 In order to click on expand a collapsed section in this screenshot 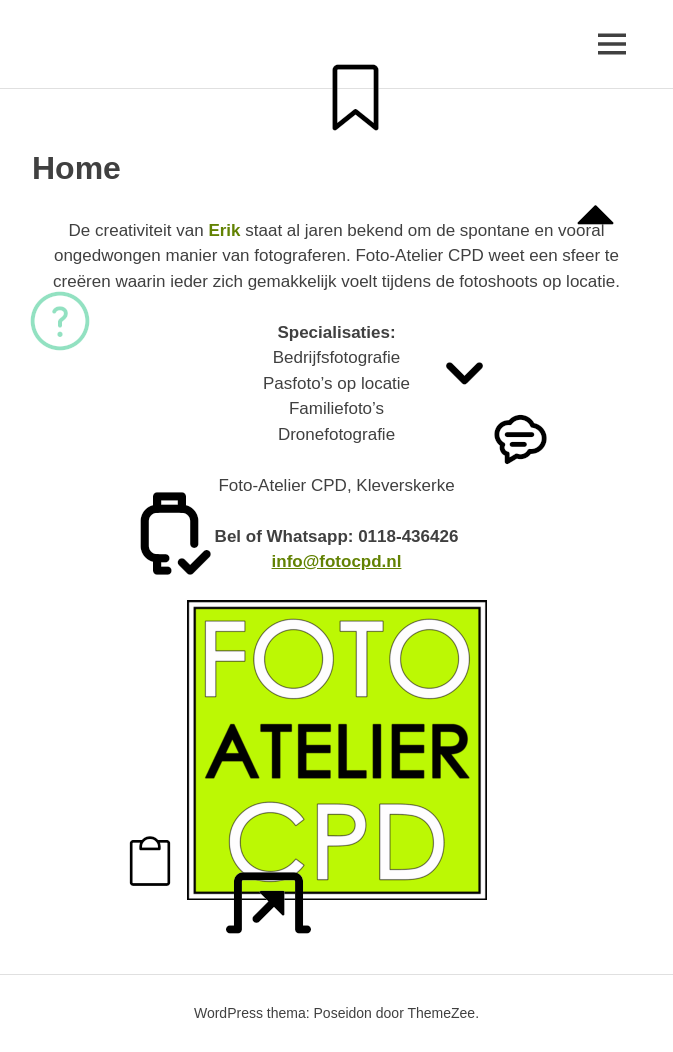, I will do `click(595, 214)`.